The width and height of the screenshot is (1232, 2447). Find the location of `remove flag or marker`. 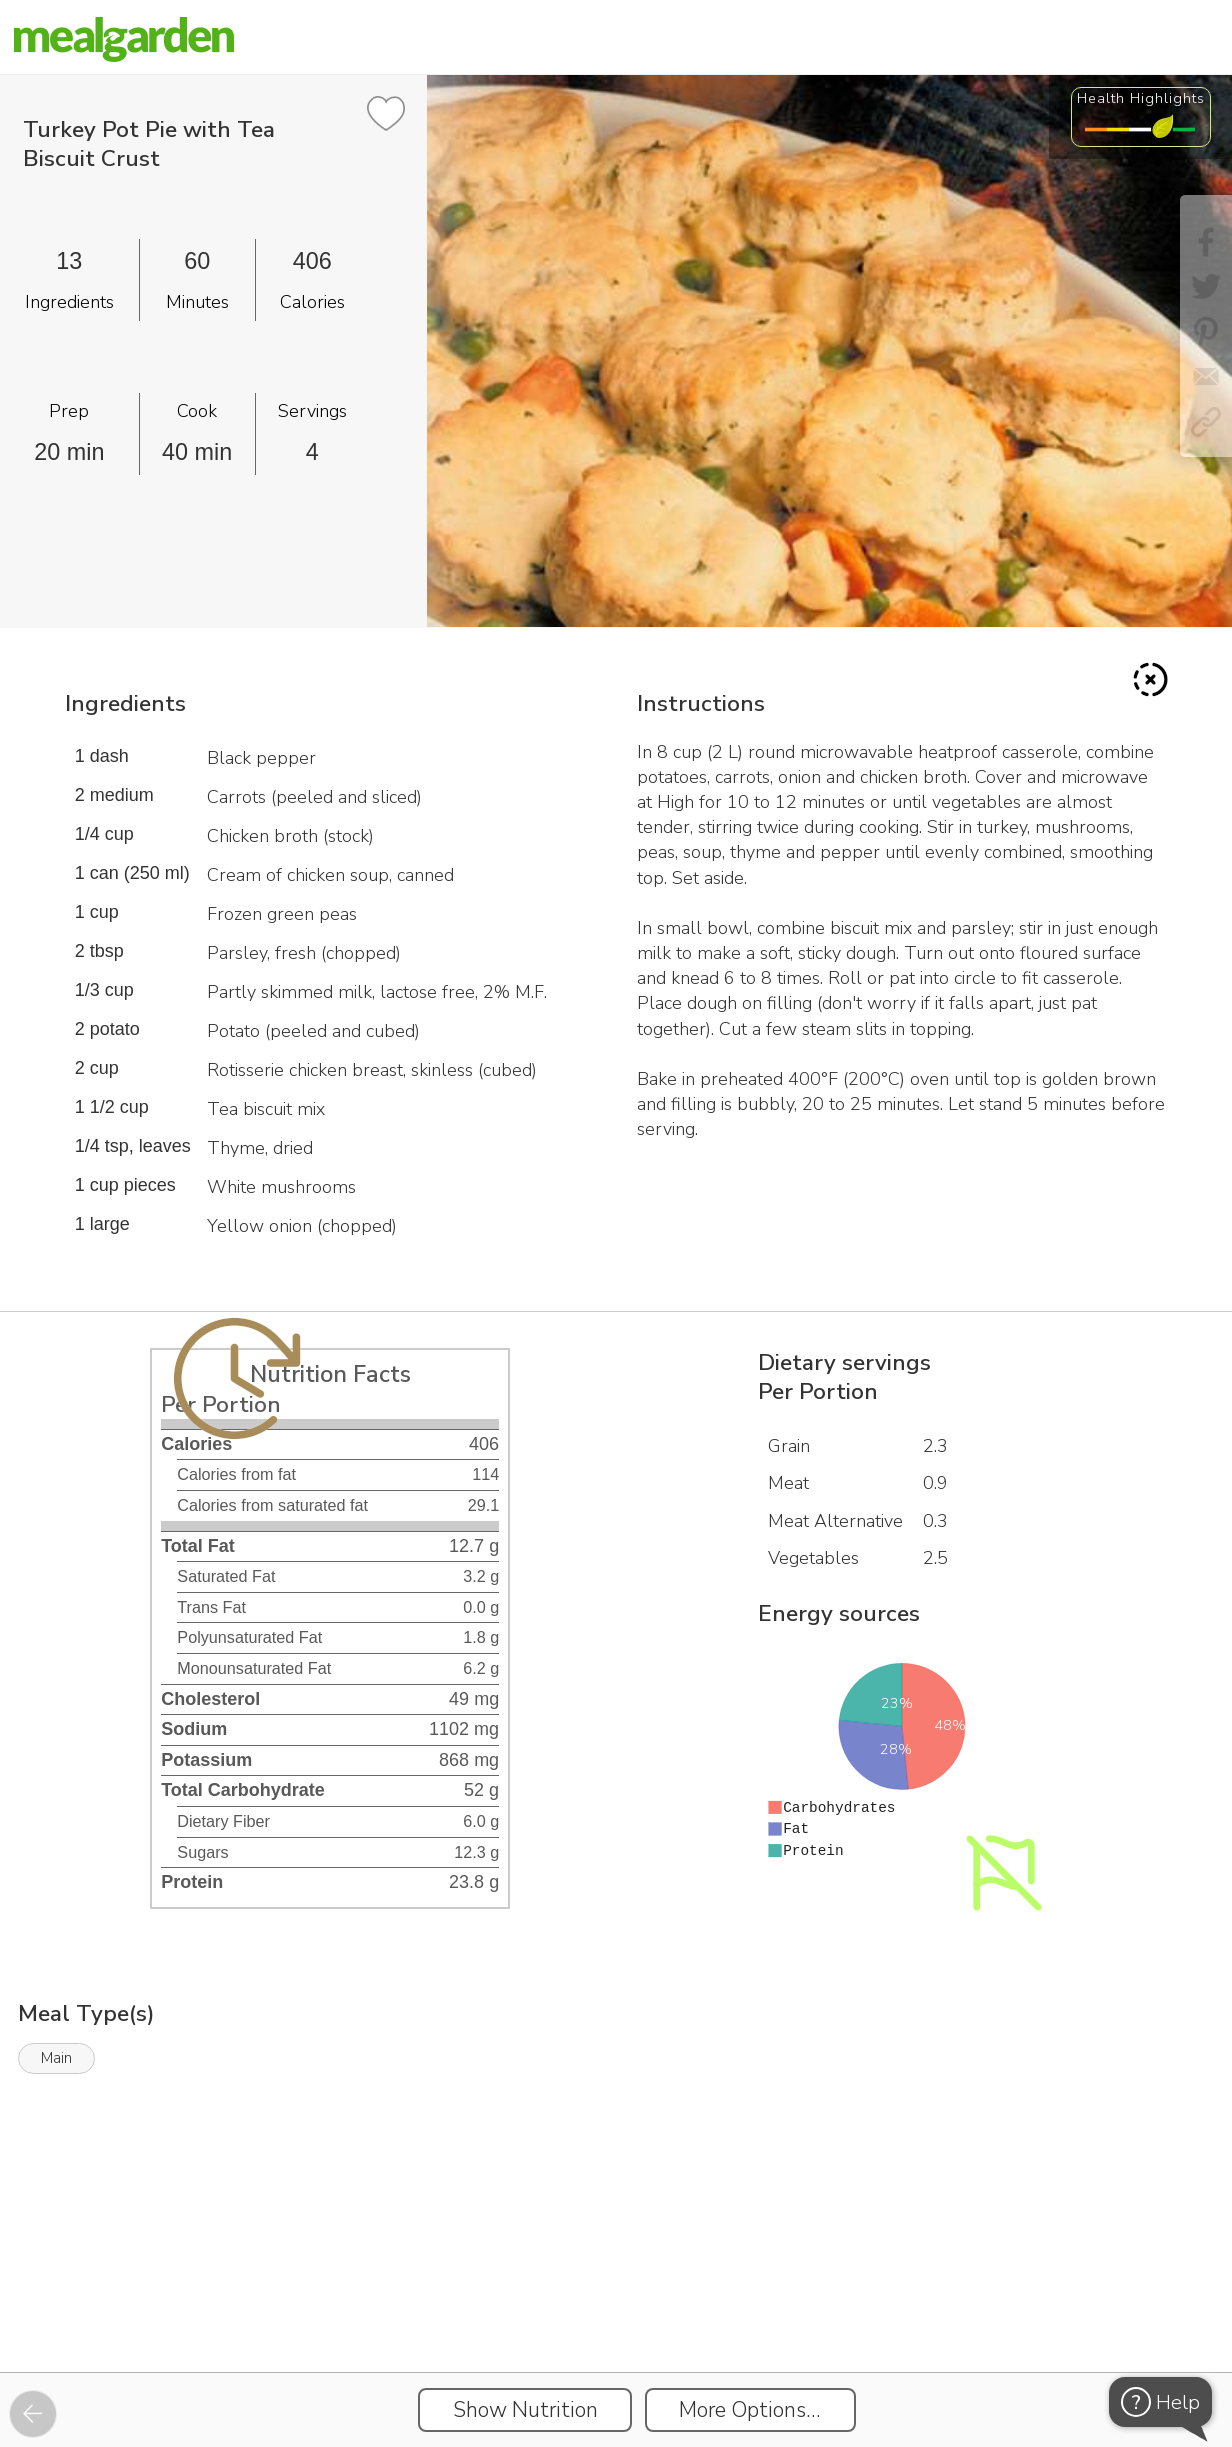

remove flag or marker is located at coordinates (1004, 1873).